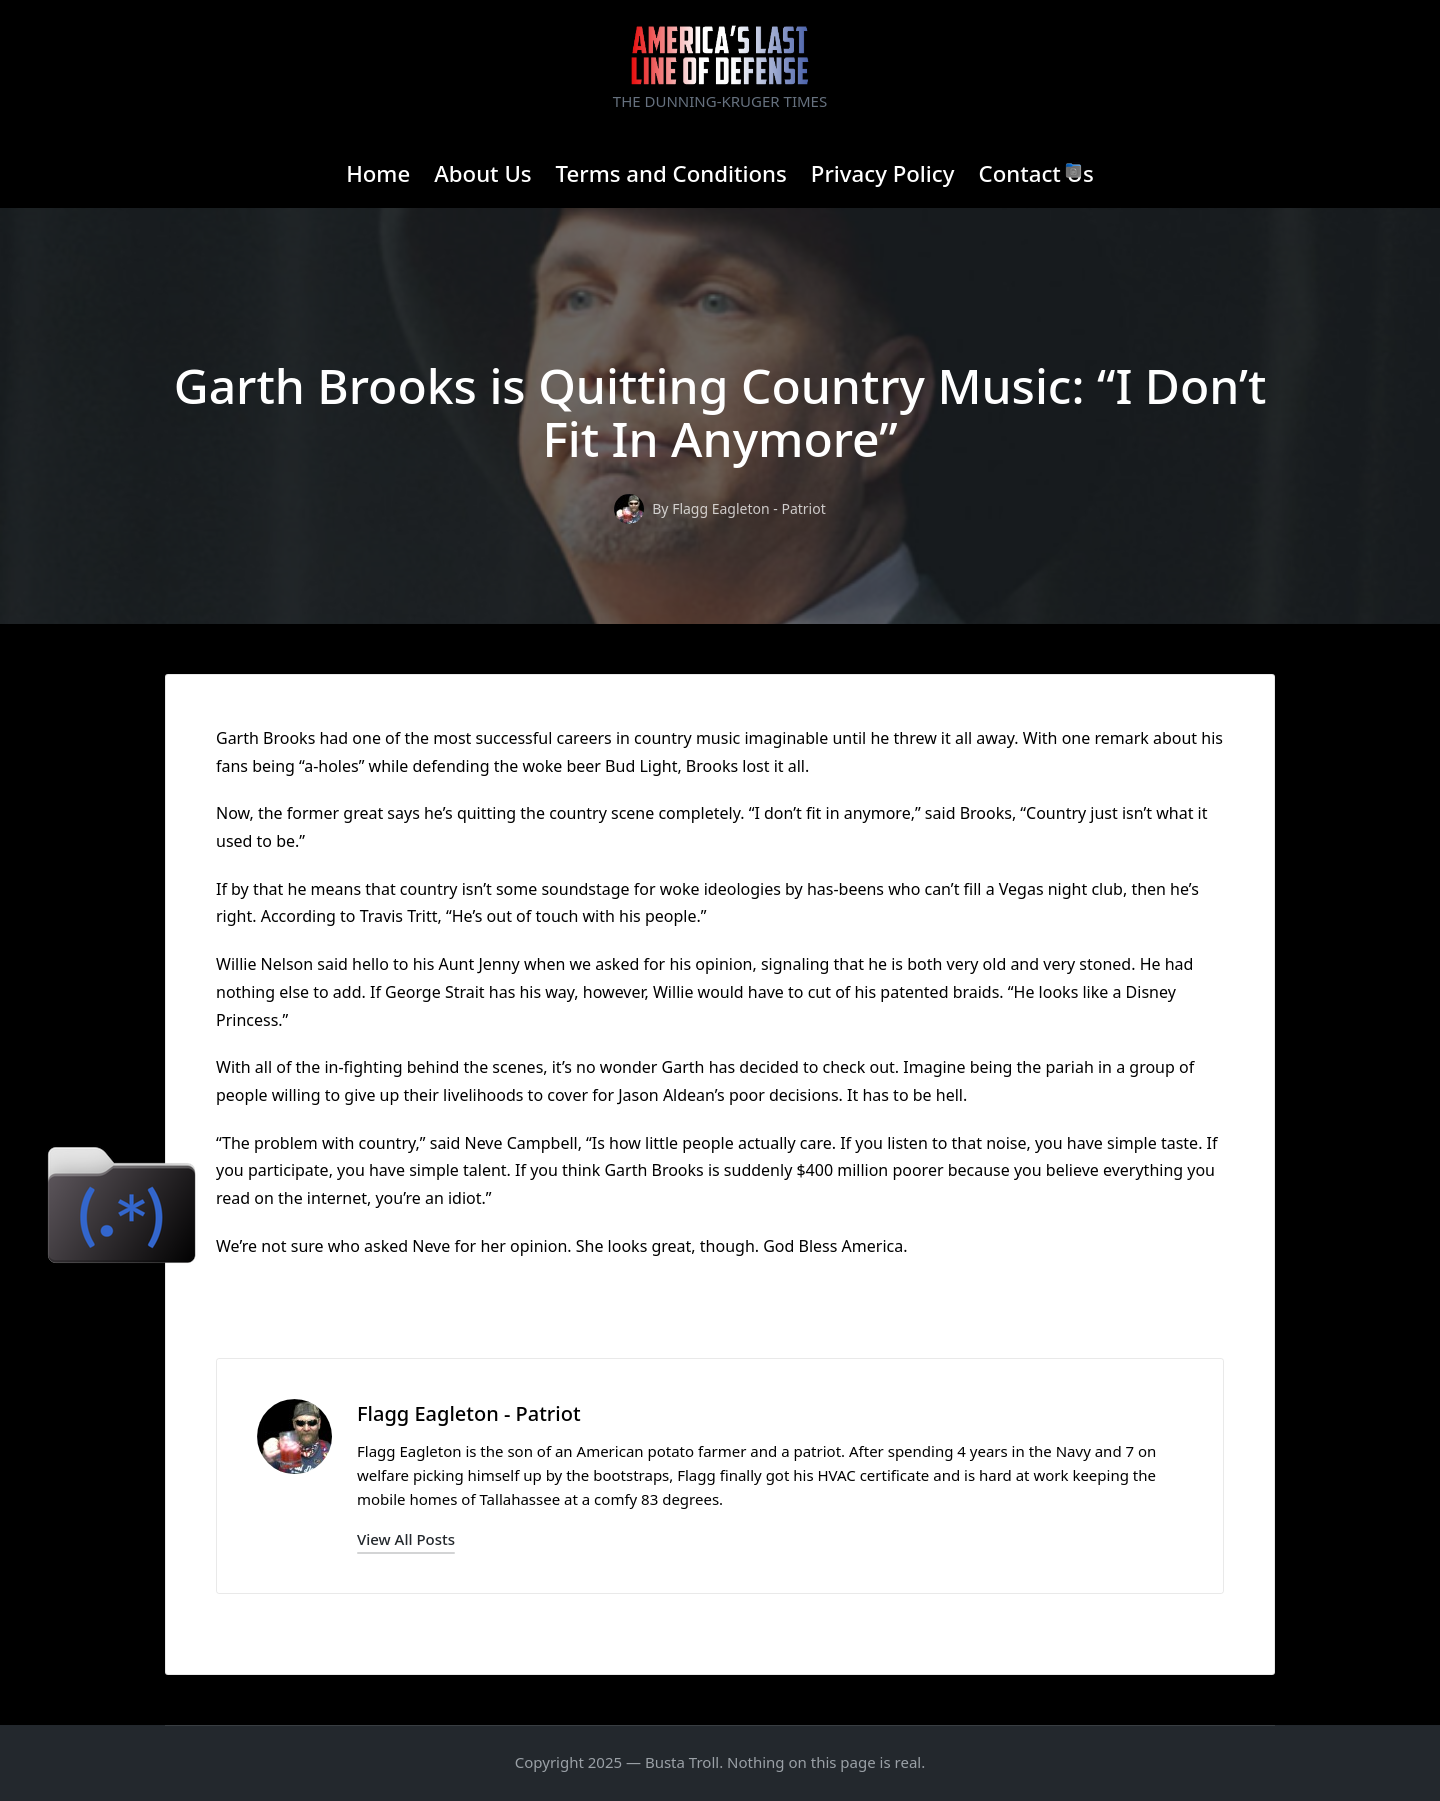 The height and width of the screenshot is (1801, 1440). I want to click on open your documents folder, so click(1073, 170).